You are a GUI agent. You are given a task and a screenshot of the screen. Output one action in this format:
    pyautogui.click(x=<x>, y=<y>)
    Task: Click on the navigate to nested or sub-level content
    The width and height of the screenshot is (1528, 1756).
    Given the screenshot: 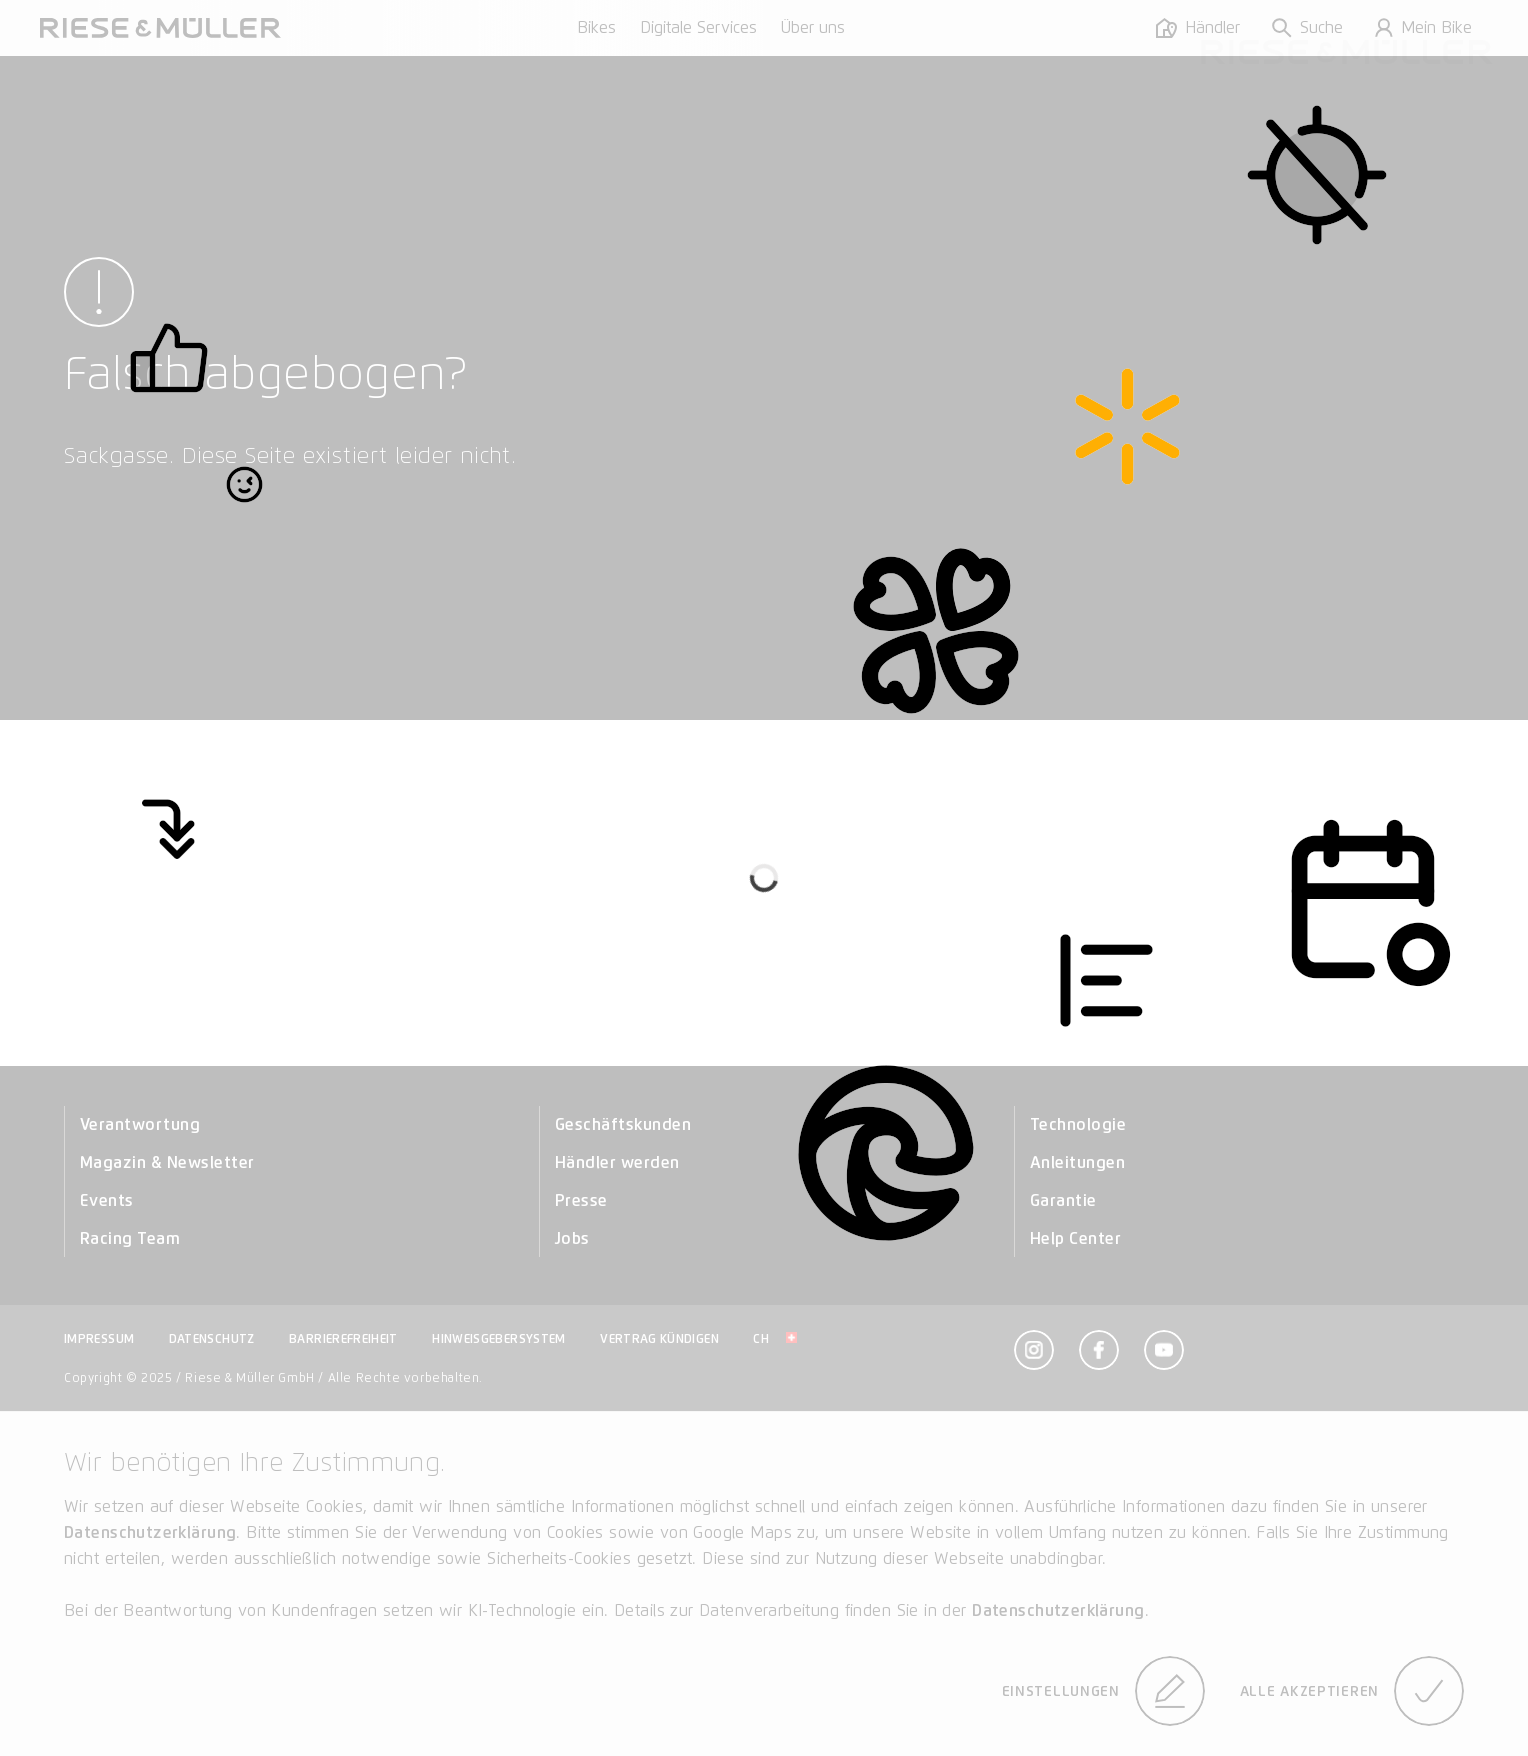 What is the action you would take?
    pyautogui.click(x=170, y=831)
    